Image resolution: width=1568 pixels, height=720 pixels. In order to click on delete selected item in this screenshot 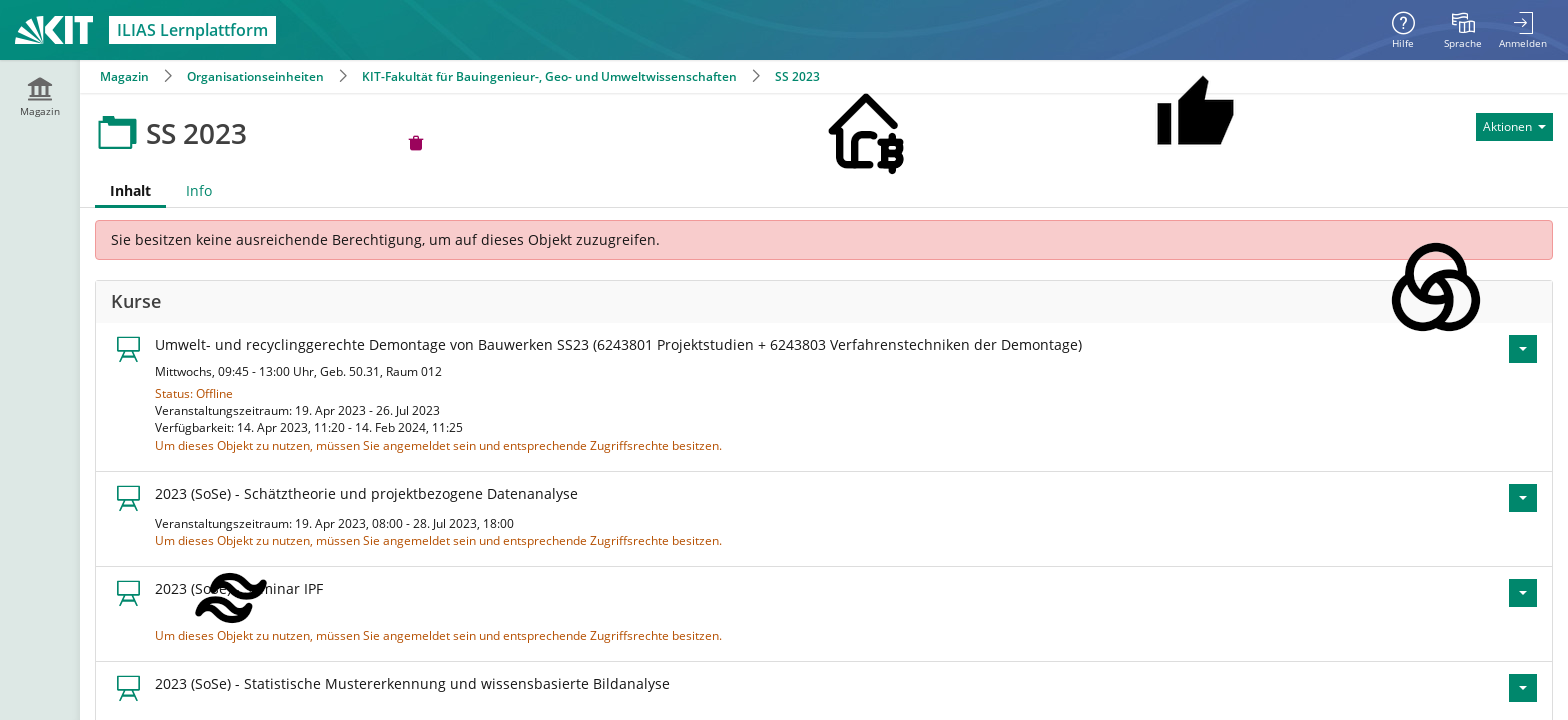, I will do `click(416, 143)`.